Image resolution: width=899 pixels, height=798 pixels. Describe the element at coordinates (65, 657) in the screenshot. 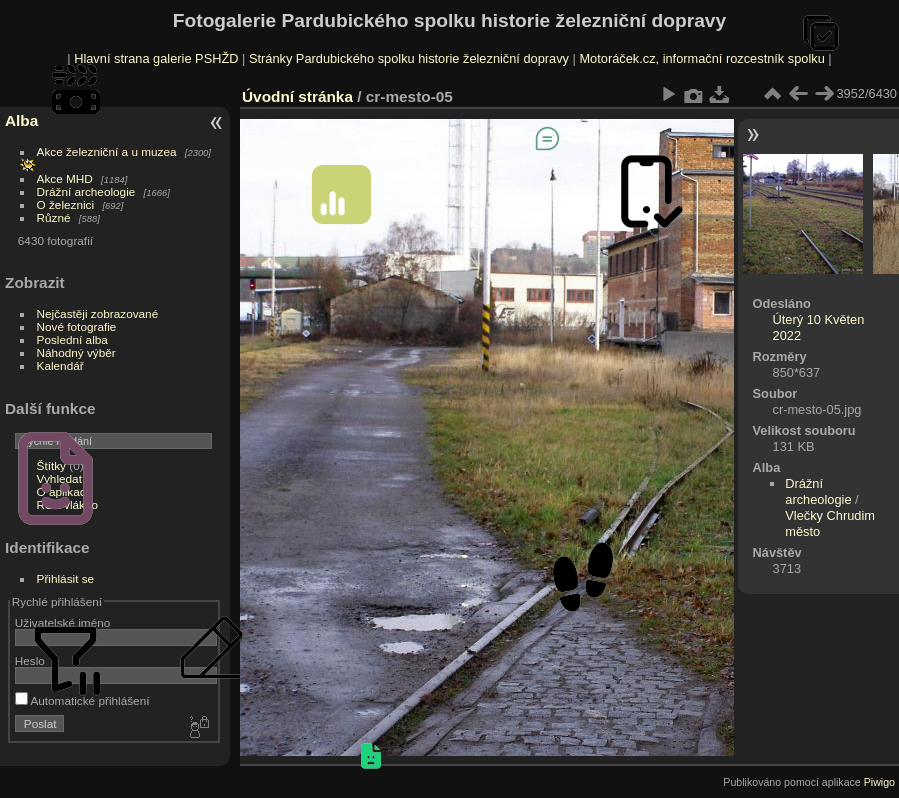

I see `pause active filters` at that location.